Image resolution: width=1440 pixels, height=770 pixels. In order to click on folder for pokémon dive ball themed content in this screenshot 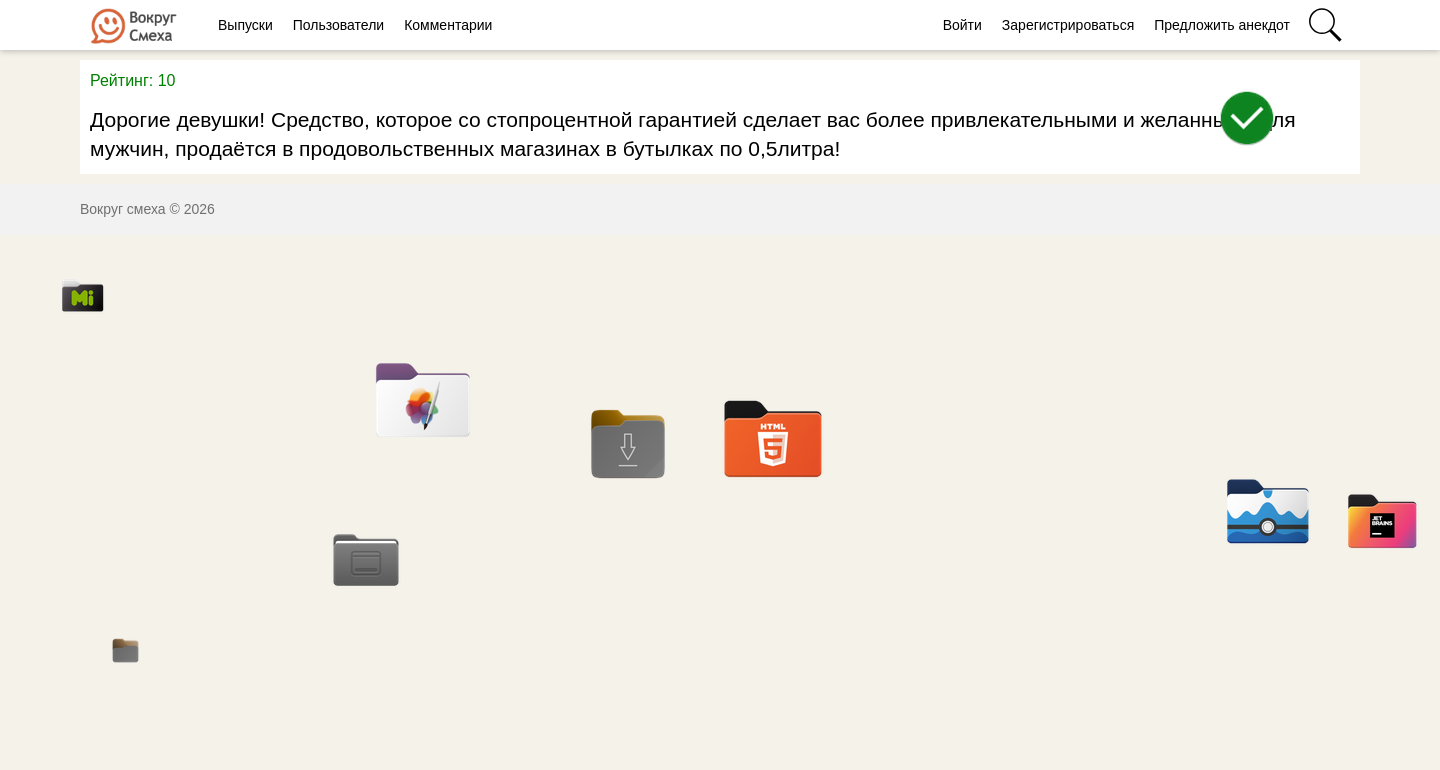, I will do `click(1267, 513)`.